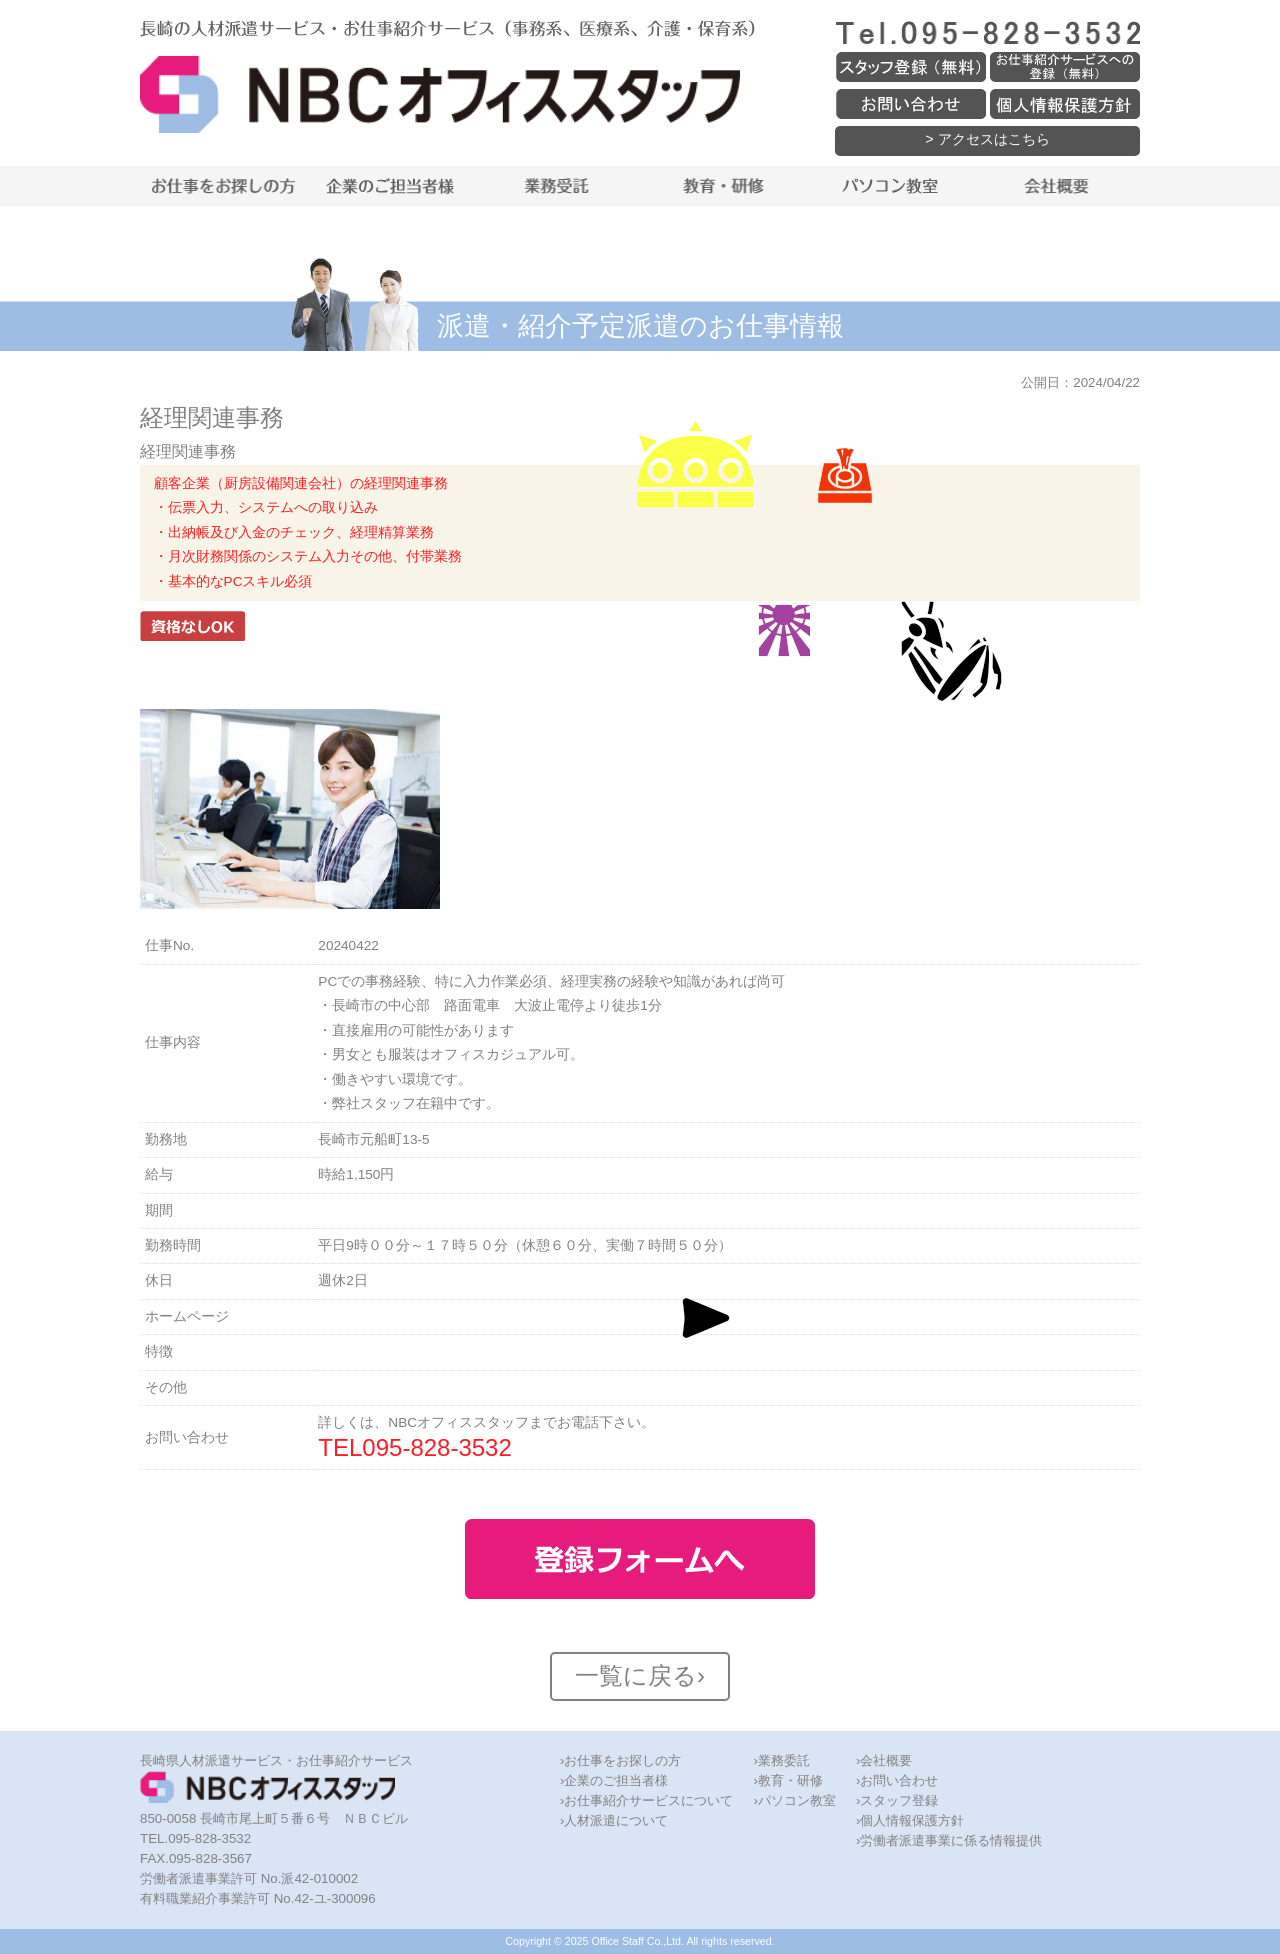  Describe the element at coordinates (784, 630) in the screenshot. I see `indicates sunny or clear weather conditions` at that location.